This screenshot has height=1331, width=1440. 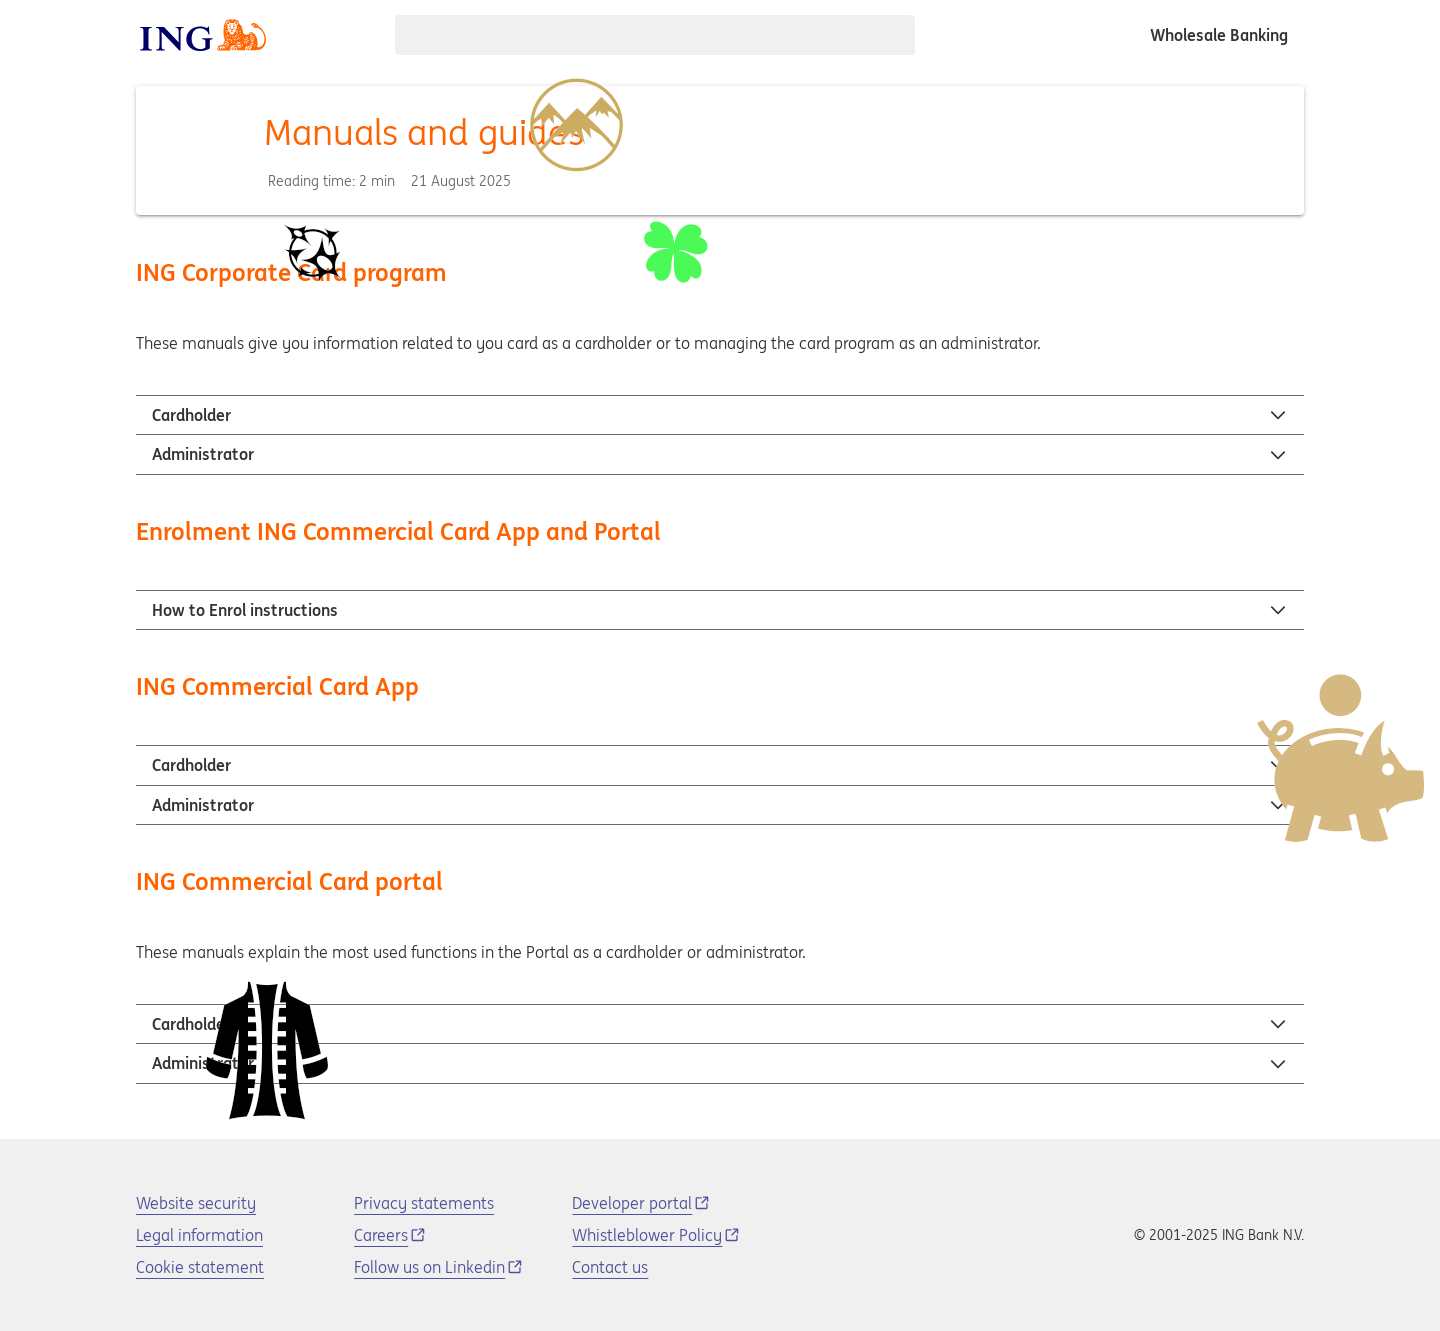 I want to click on view mountain or hiking trails, so click(x=576, y=124).